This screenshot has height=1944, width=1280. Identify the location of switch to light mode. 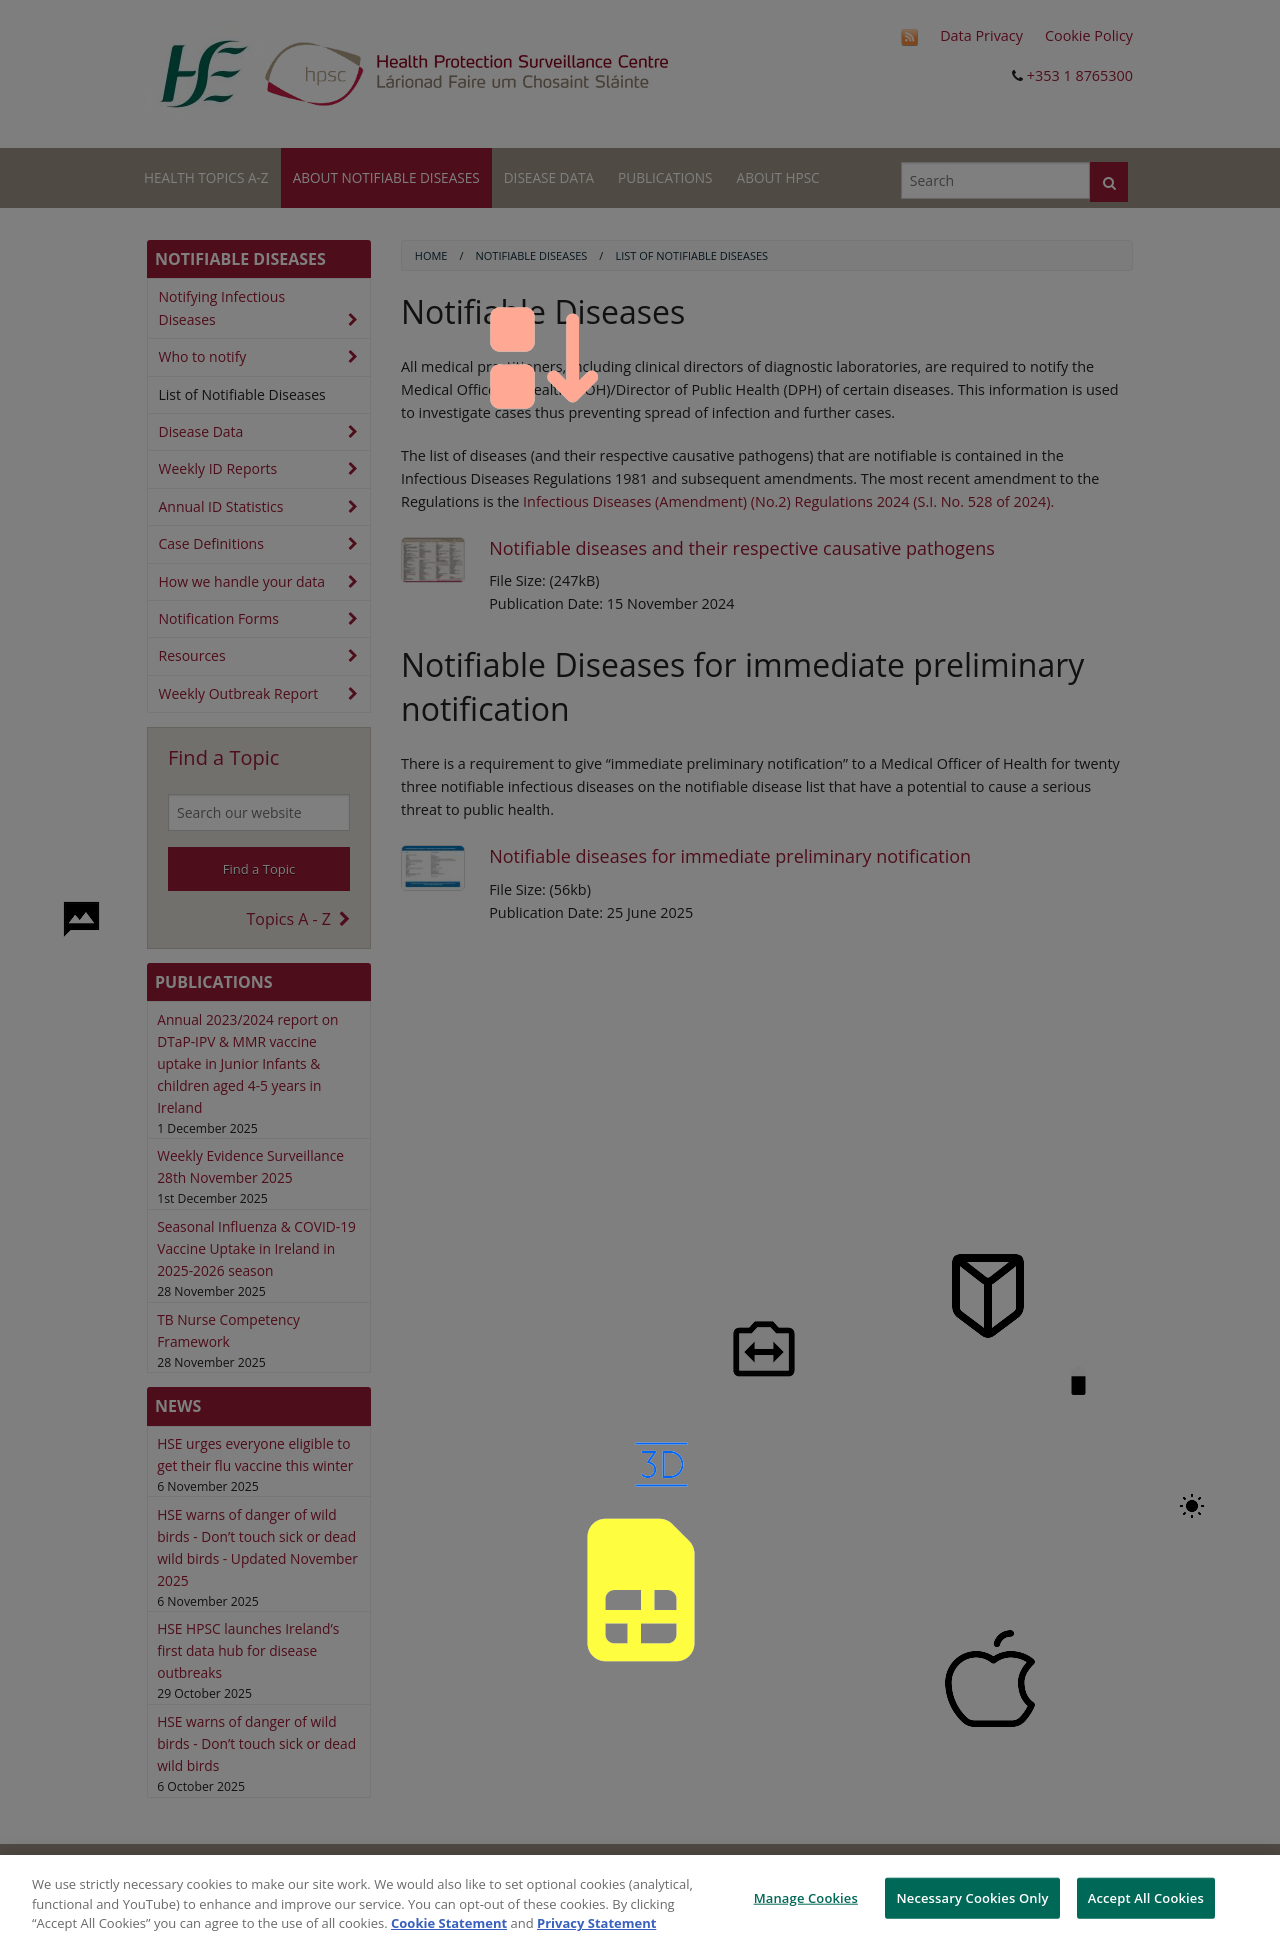
(1192, 1506).